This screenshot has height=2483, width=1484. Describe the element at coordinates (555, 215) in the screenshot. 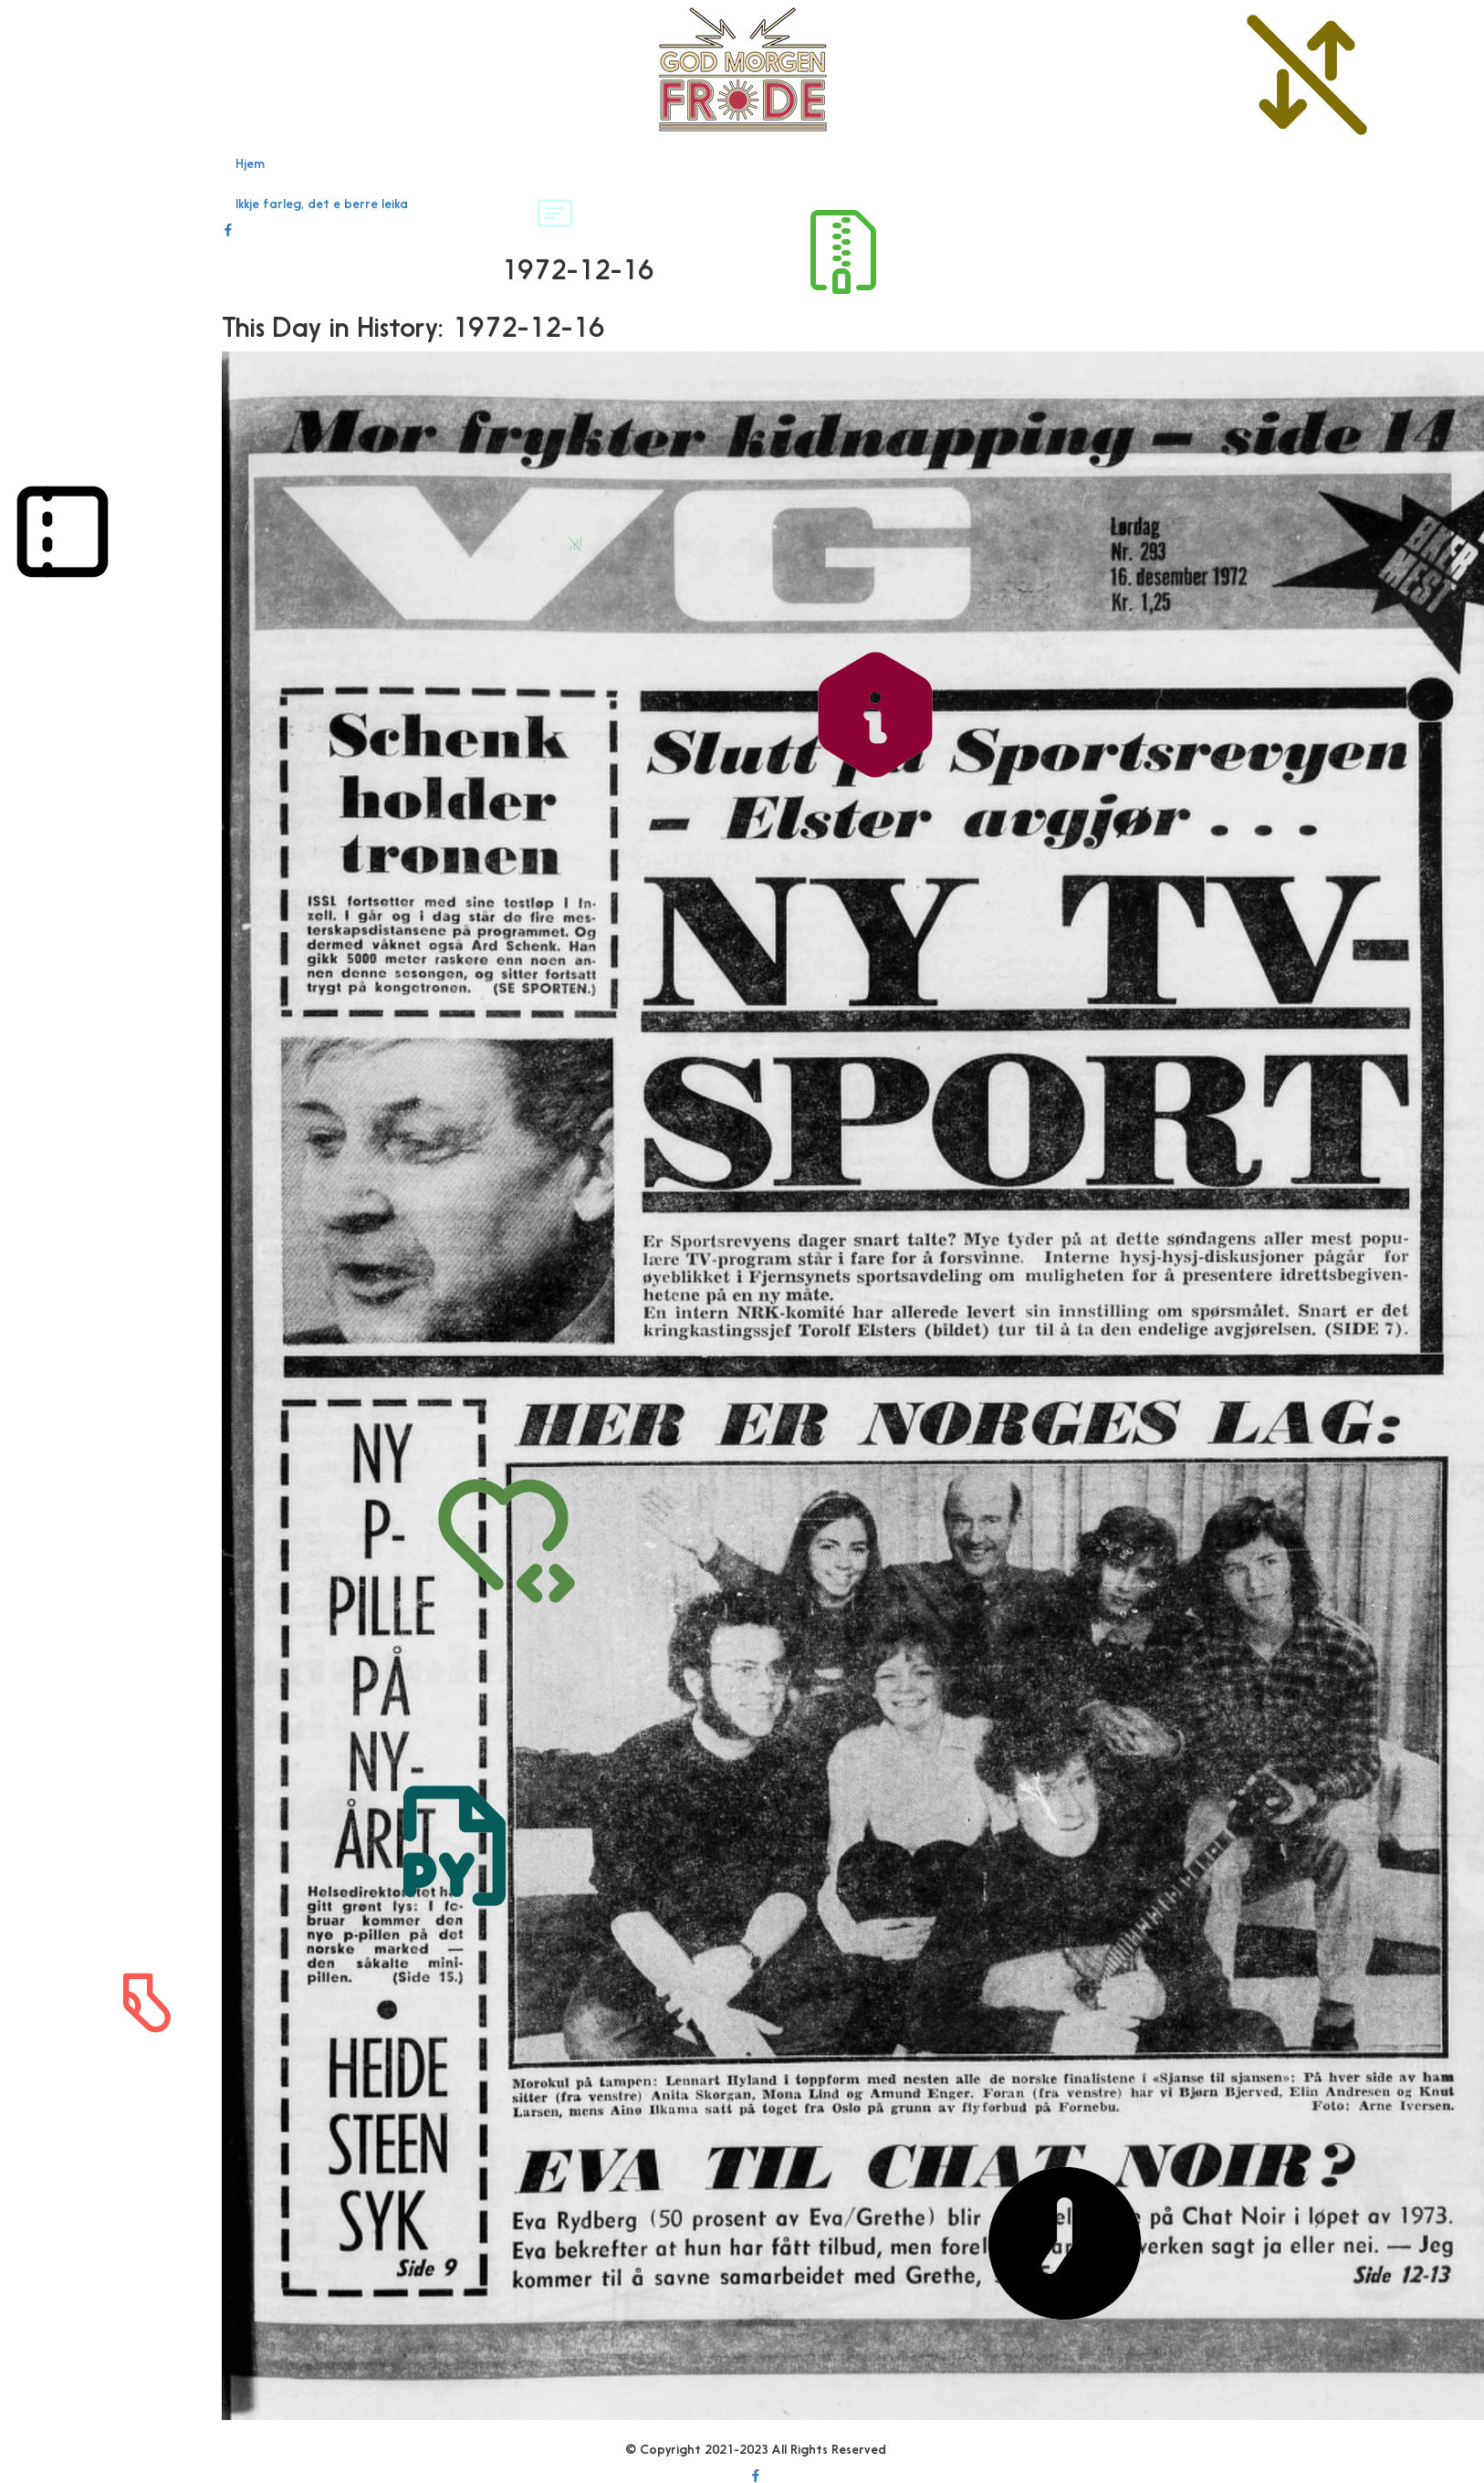

I see `add a new note or document` at that location.